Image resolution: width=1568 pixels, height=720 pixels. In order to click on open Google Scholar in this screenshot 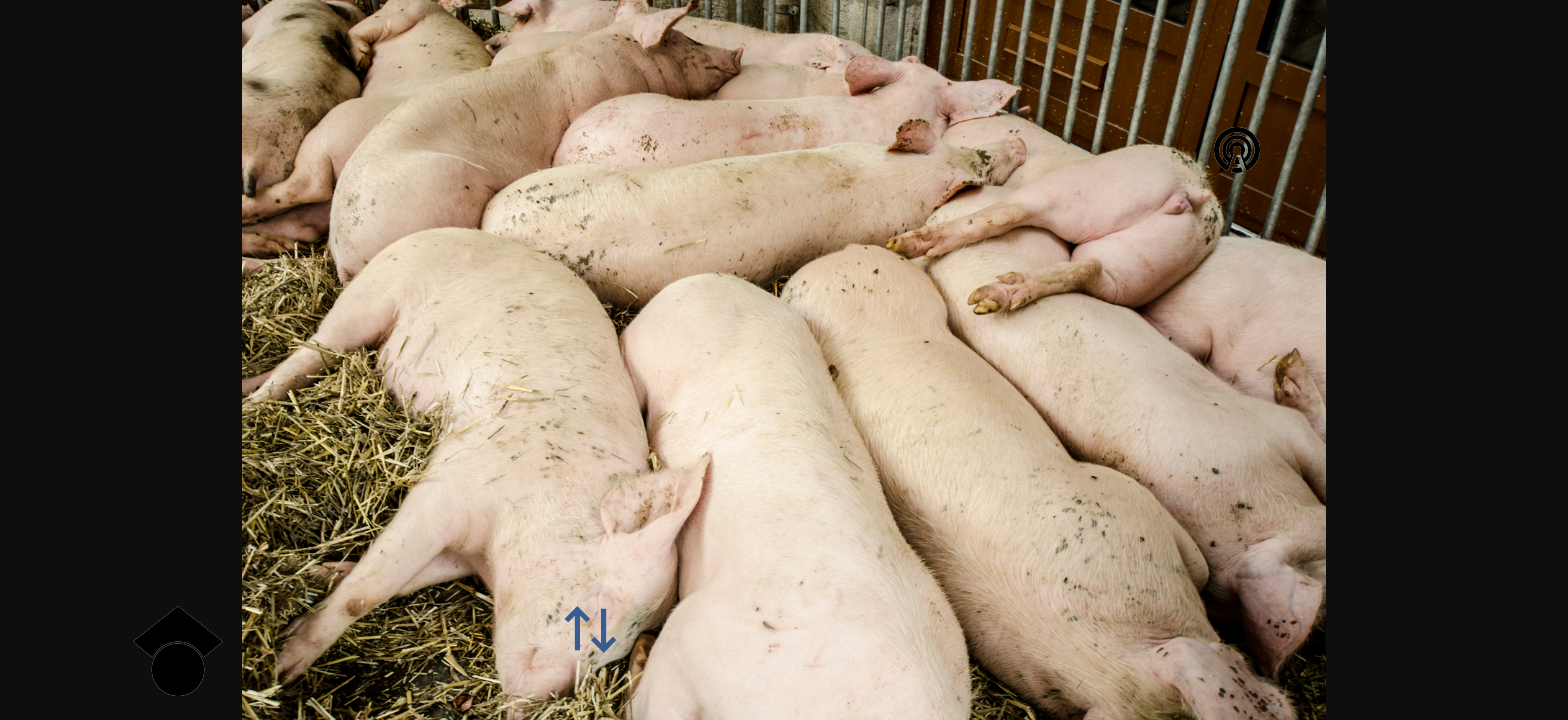, I will do `click(178, 651)`.